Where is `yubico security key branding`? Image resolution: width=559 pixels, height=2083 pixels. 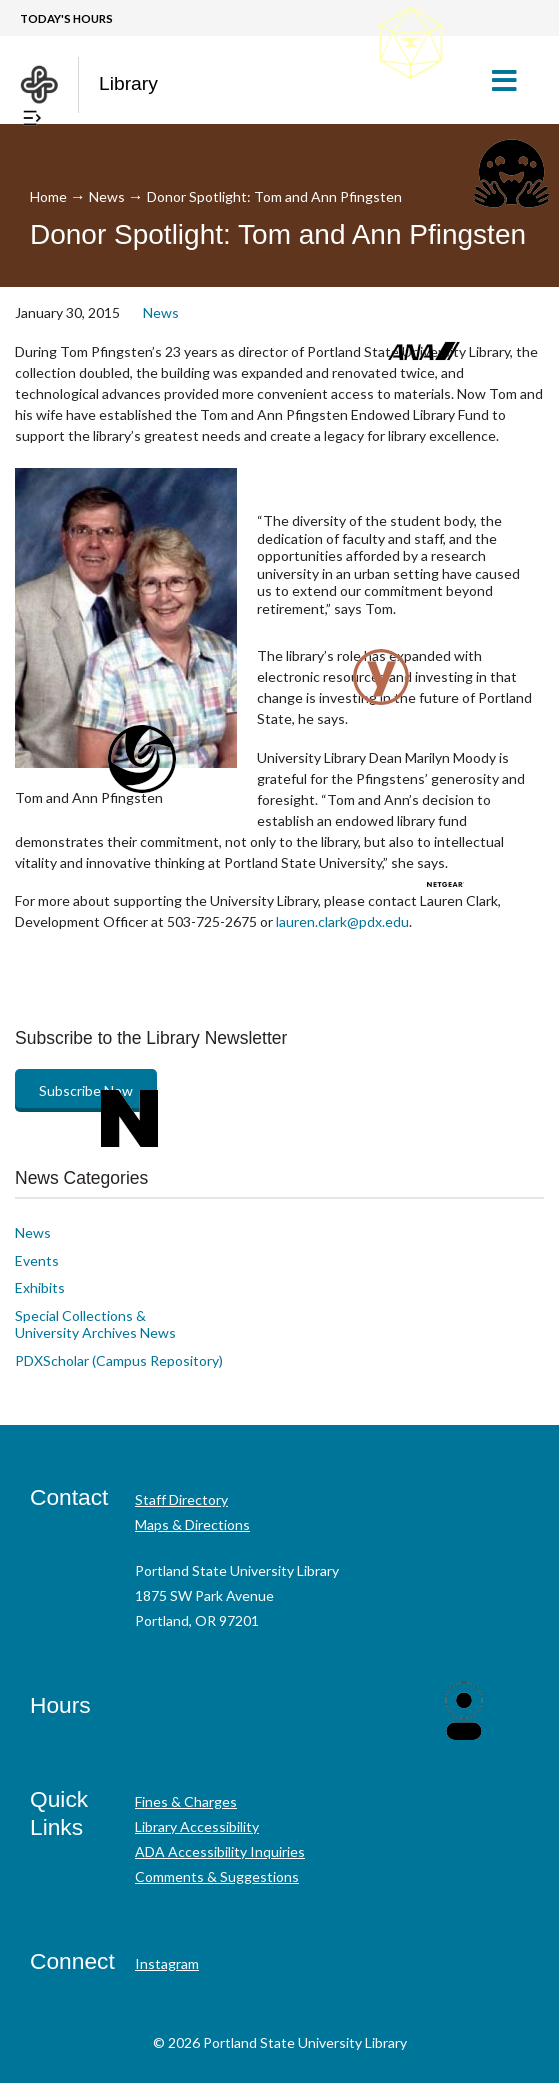
yubico security key branding is located at coordinates (381, 677).